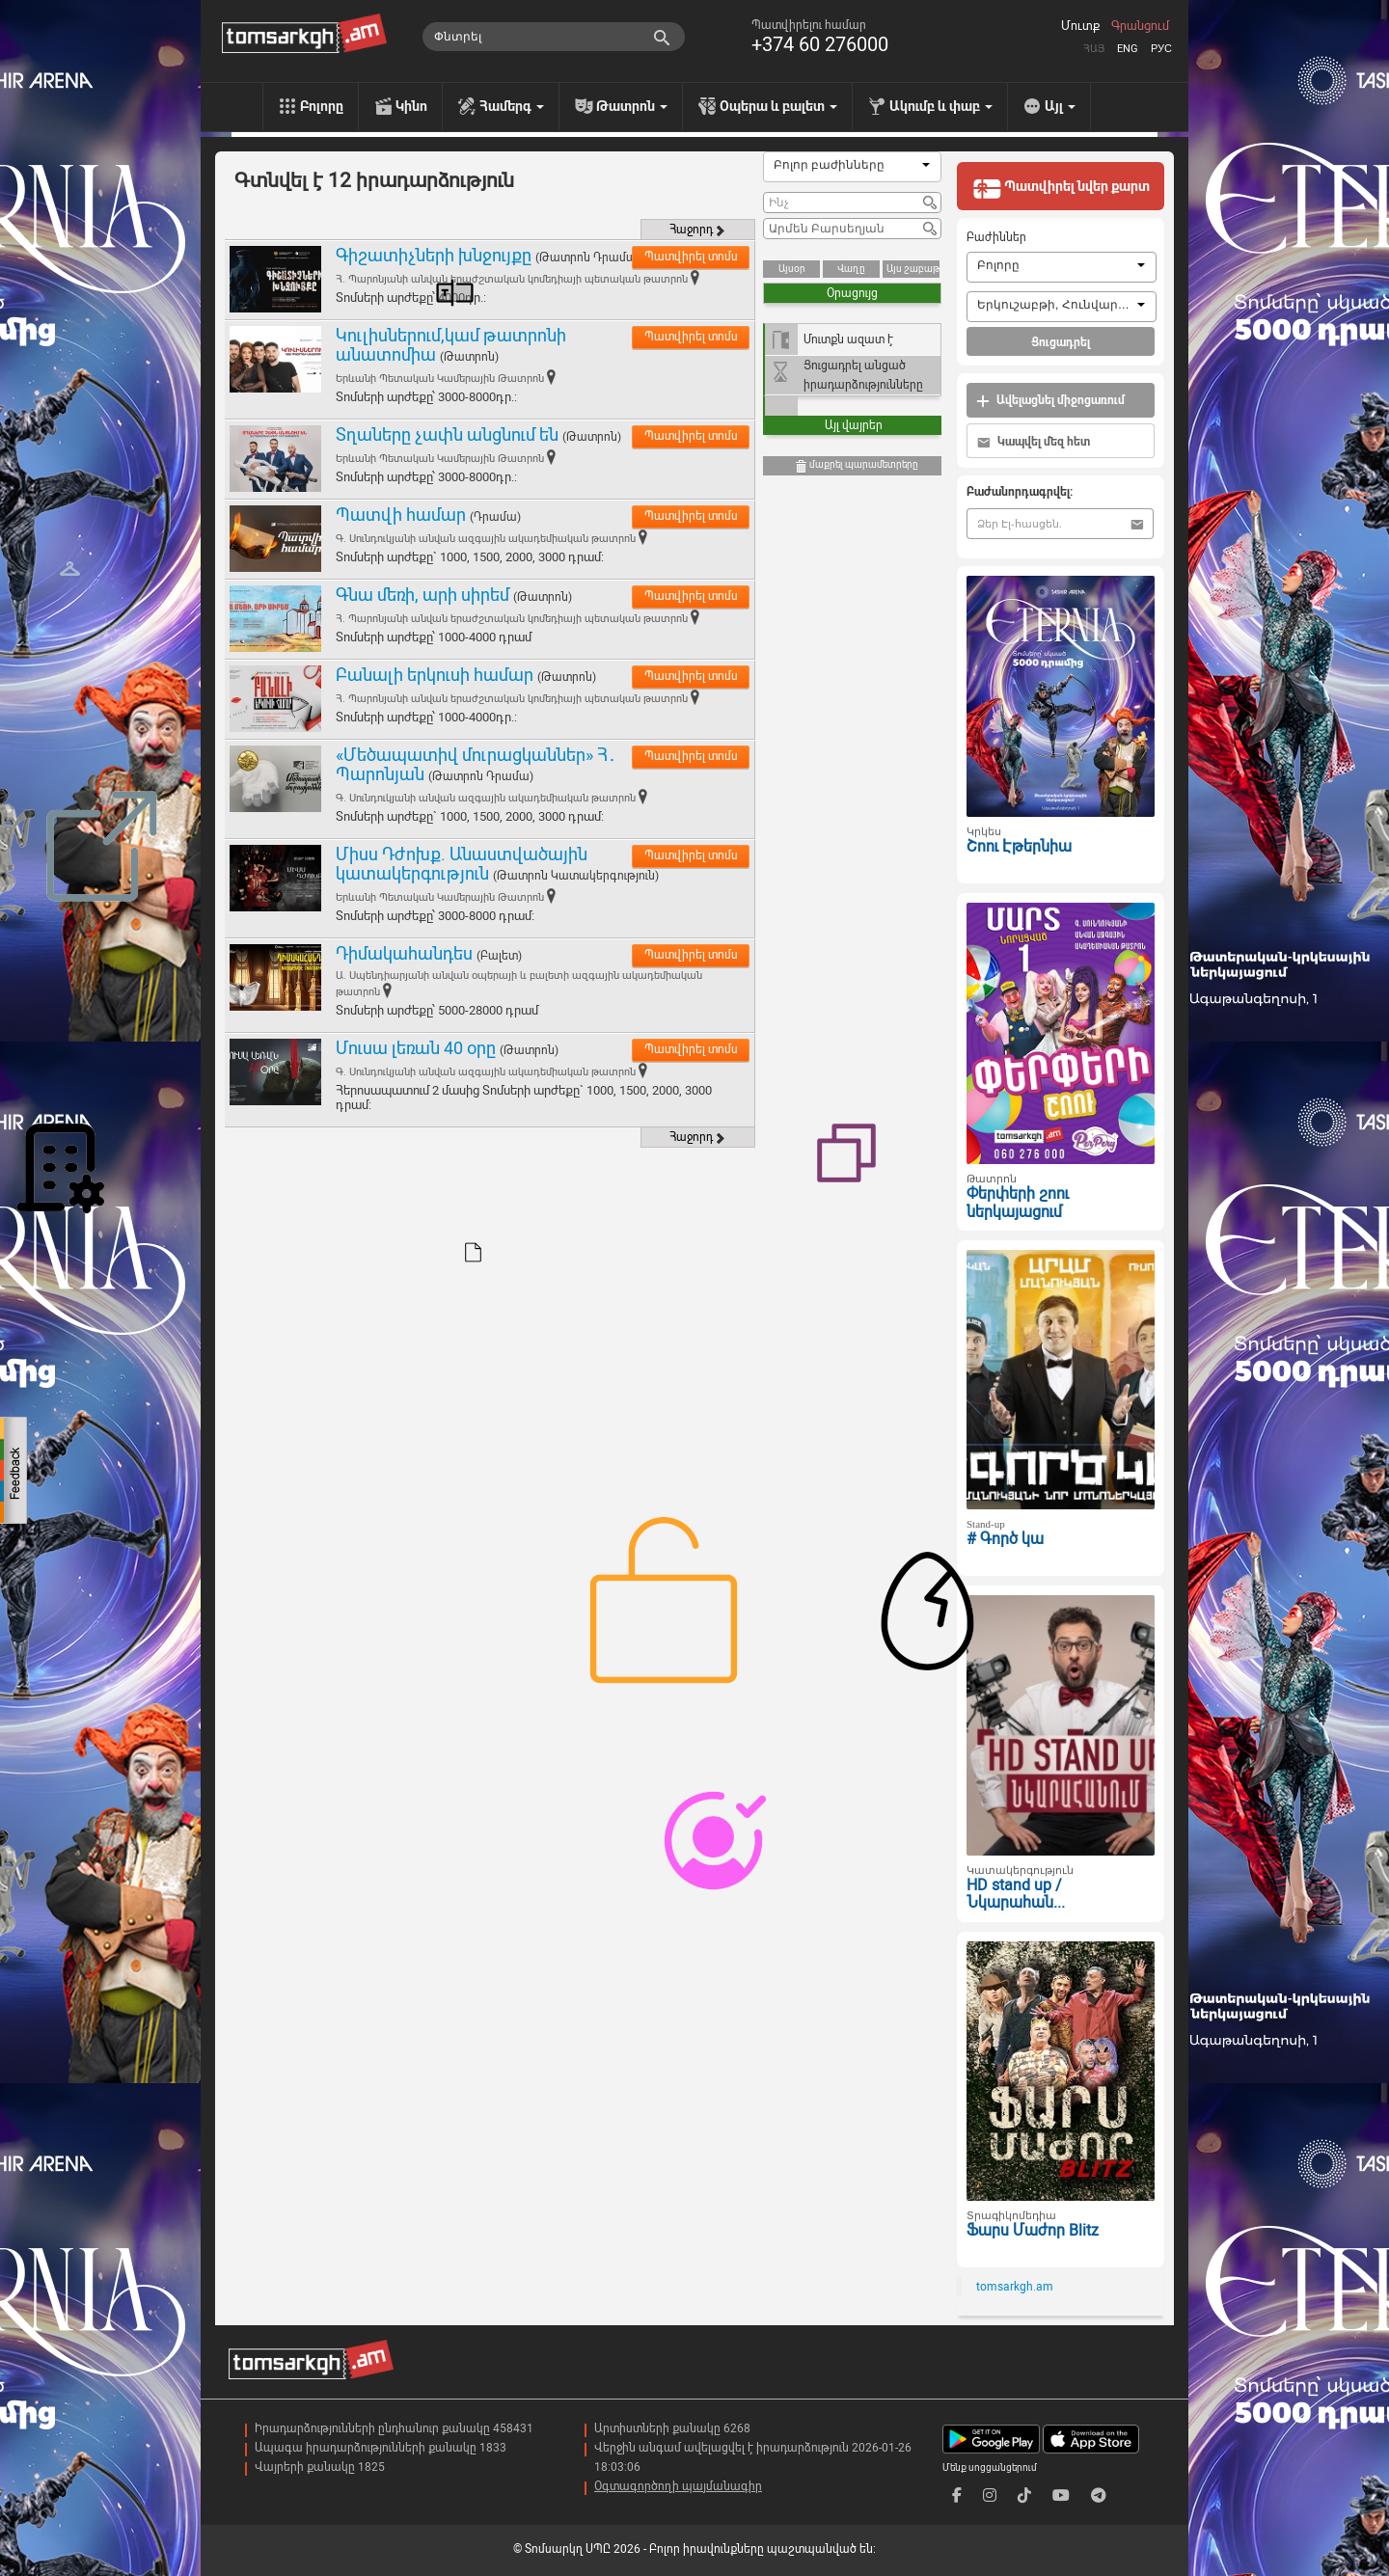 This screenshot has width=1389, height=2576. I want to click on view or open a document, so click(473, 1252).